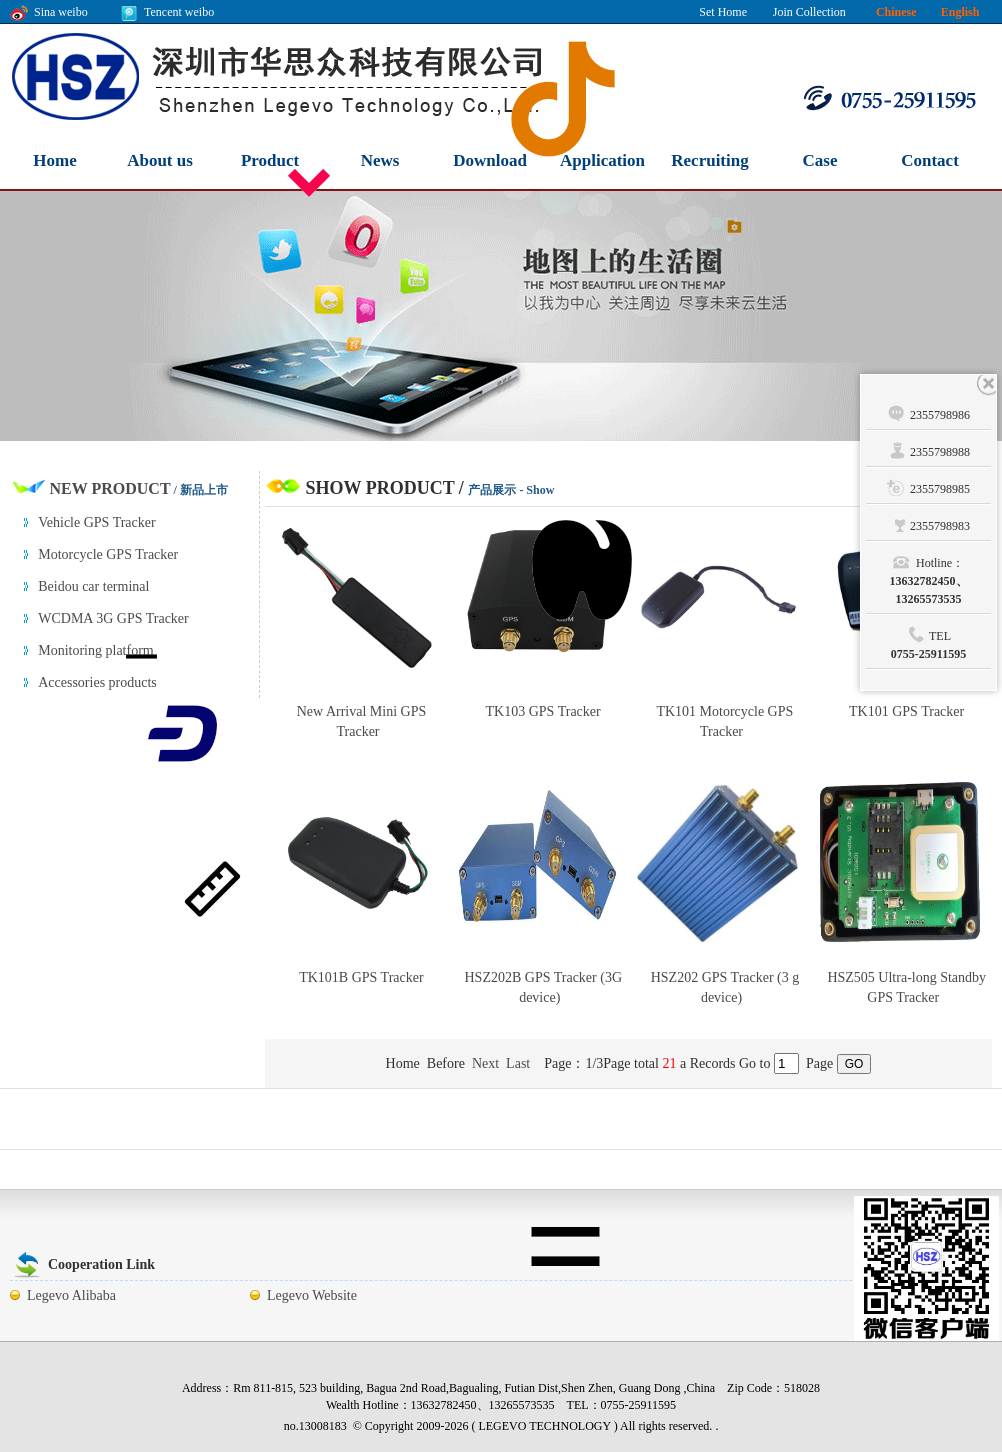 The image size is (1002, 1452). I want to click on remove or subtract an item, so click(141, 656).